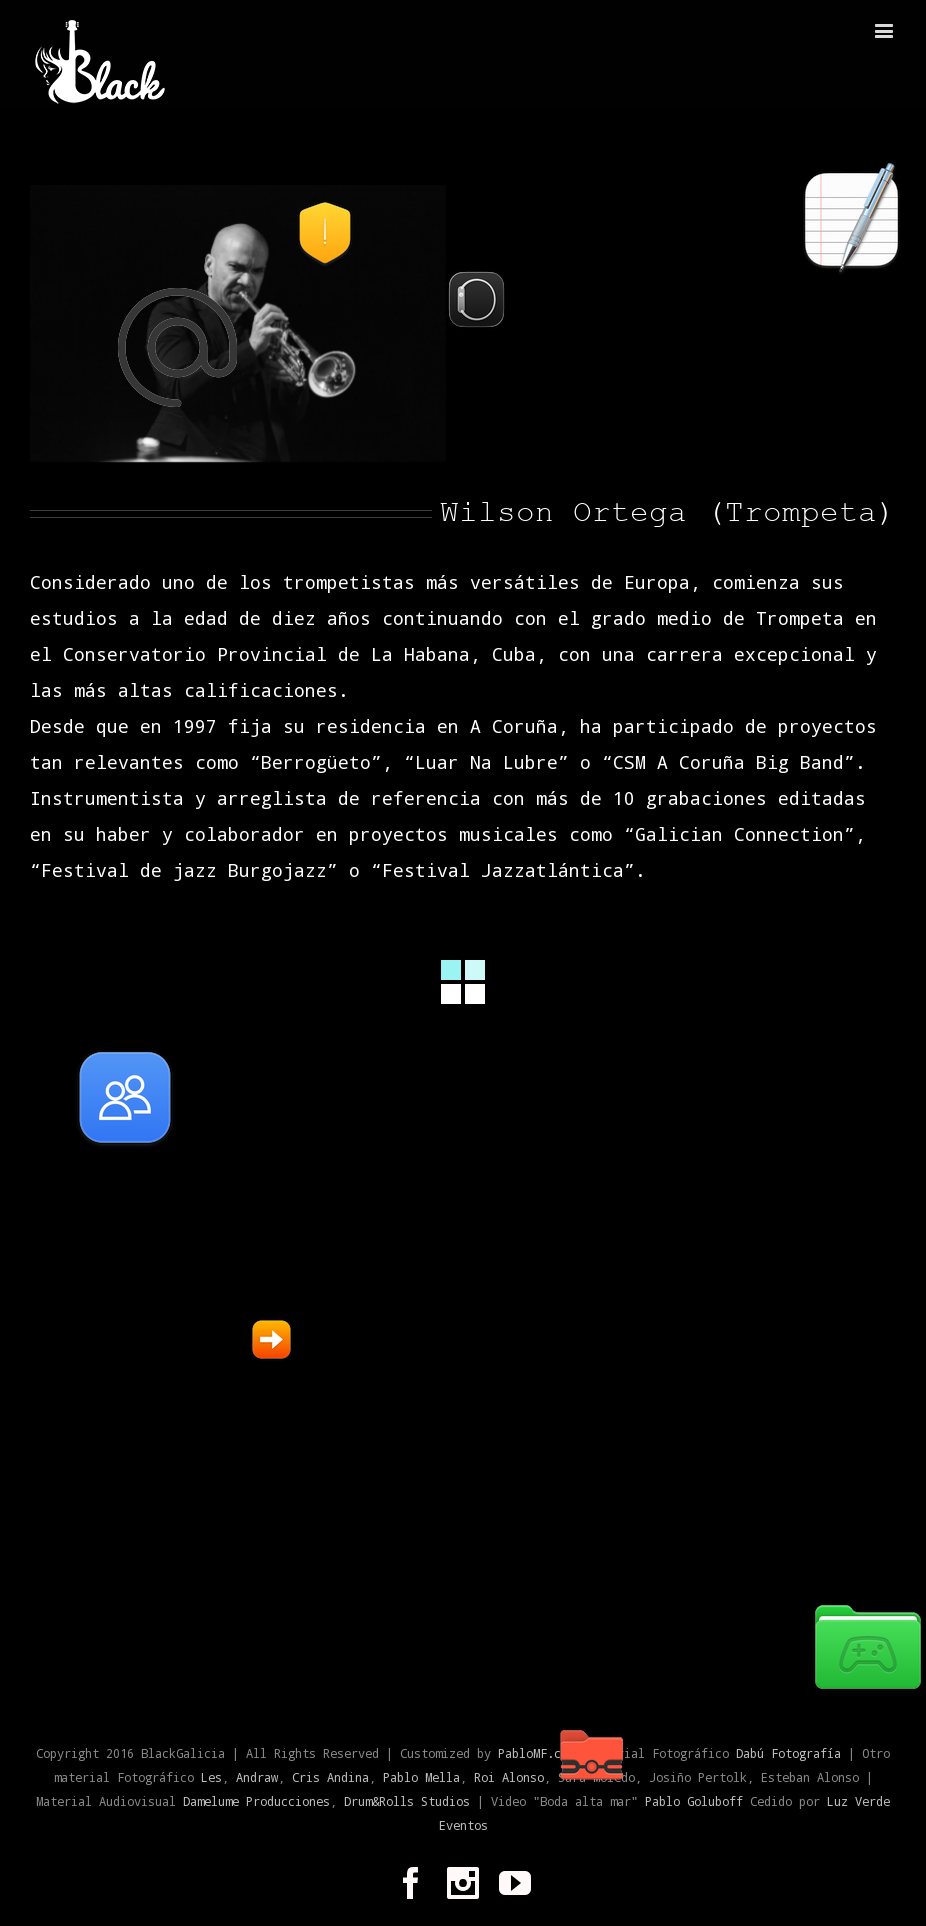 This screenshot has height=1926, width=926. I want to click on manage user accounts and profiles, so click(125, 1099).